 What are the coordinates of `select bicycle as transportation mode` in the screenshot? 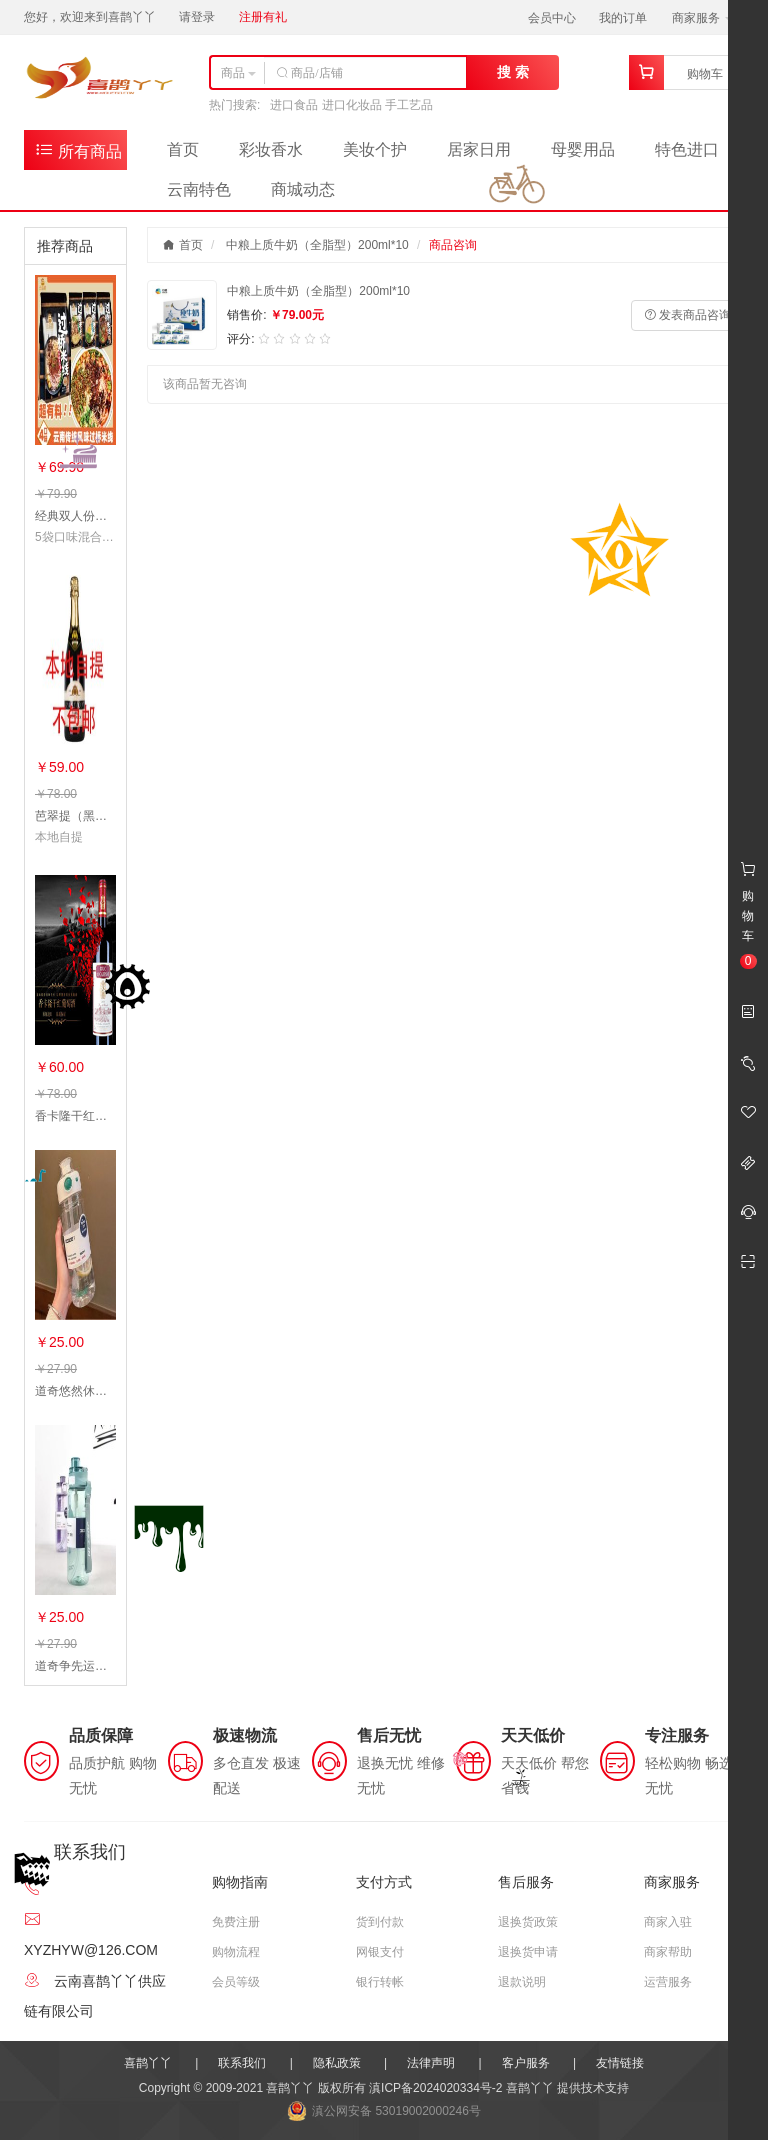 It's located at (517, 184).